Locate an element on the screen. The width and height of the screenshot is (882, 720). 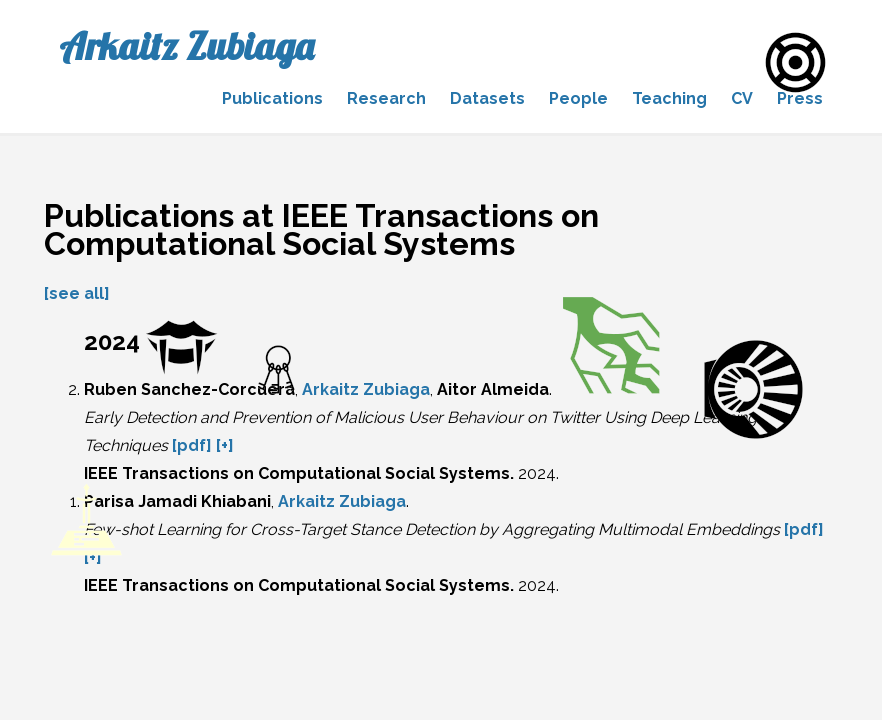
target or focus indicator is located at coordinates (795, 62).